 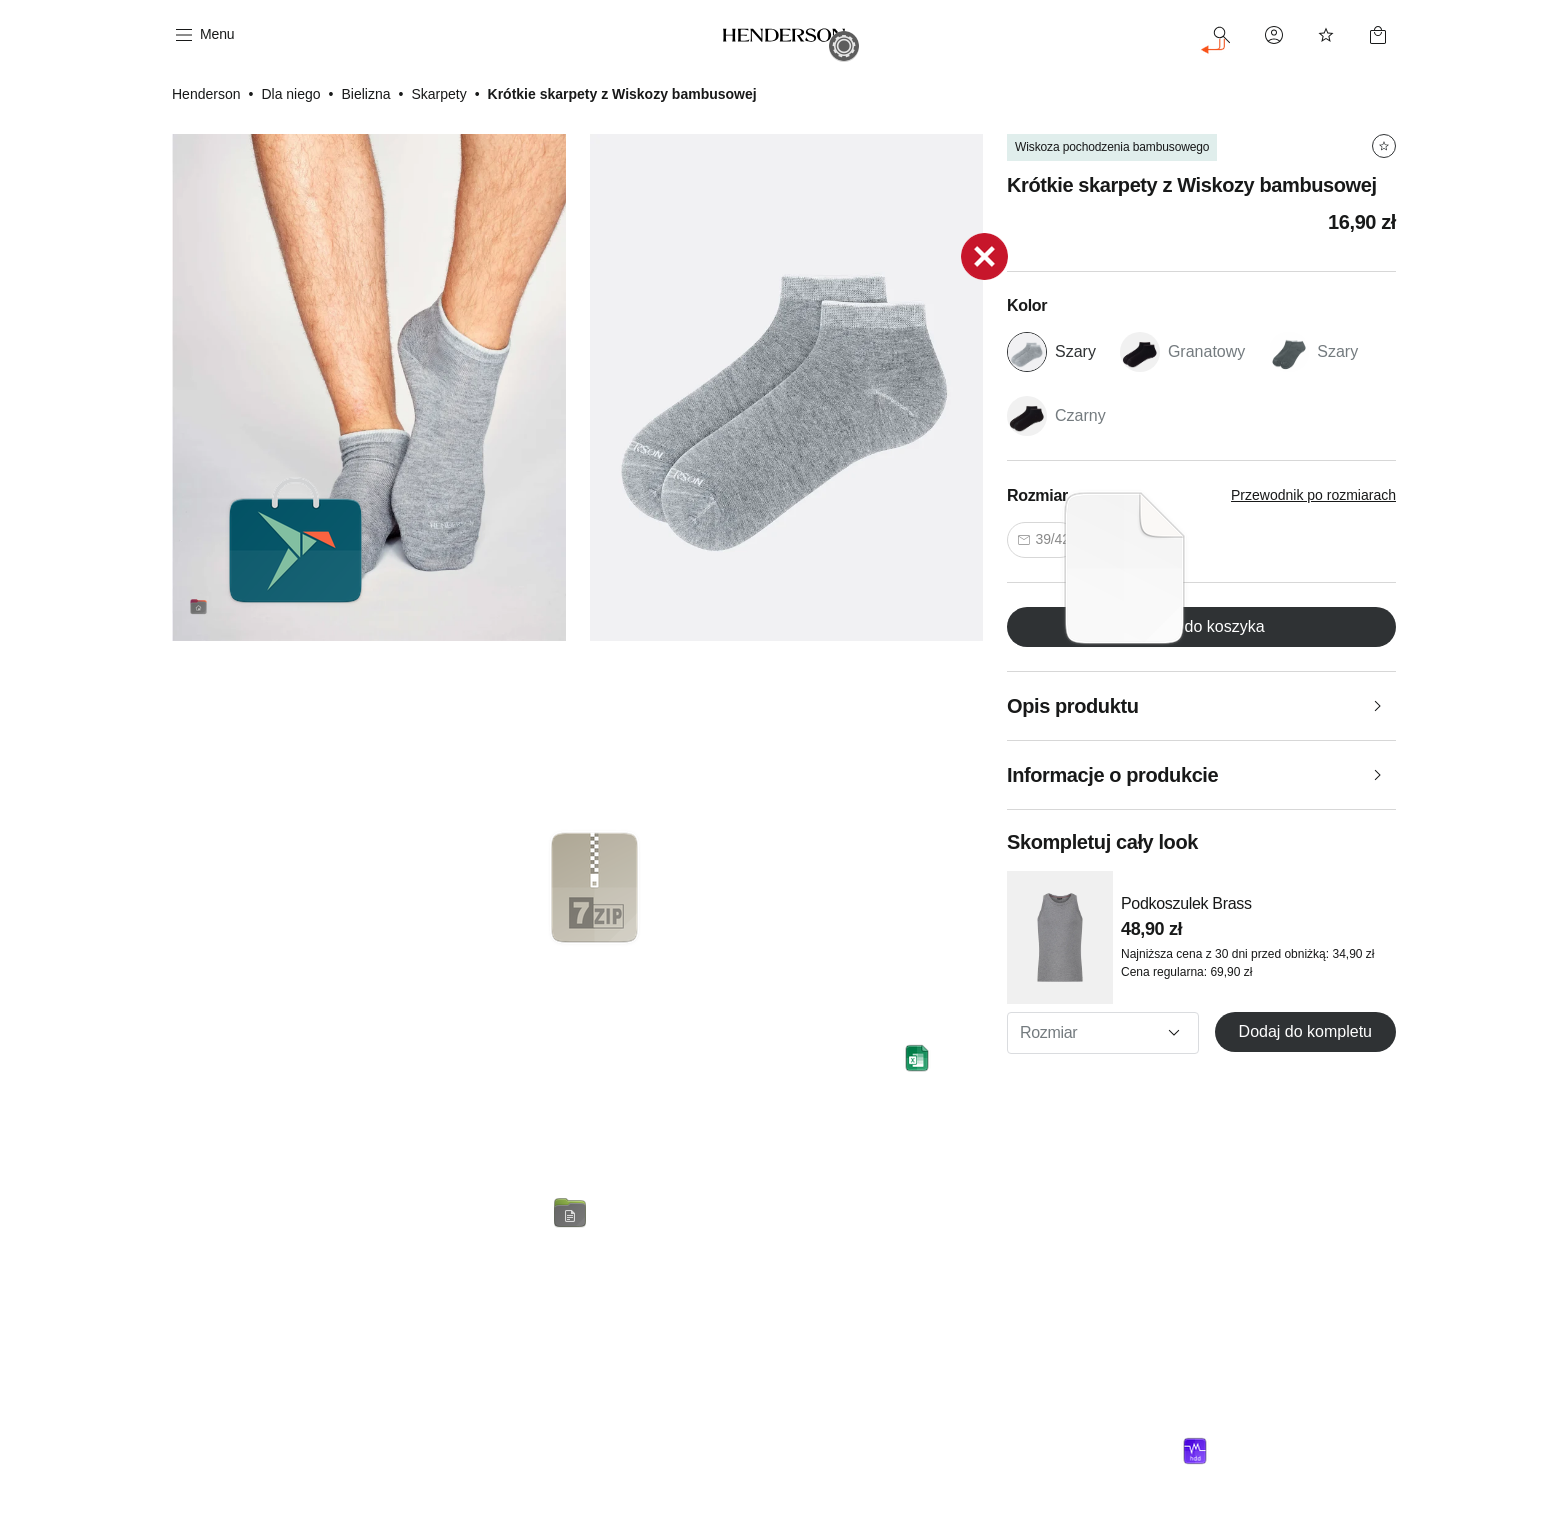 What do you see at coordinates (594, 887) in the screenshot?
I see `a 7-zip compressed archive file` at bounding box center [594, 887].